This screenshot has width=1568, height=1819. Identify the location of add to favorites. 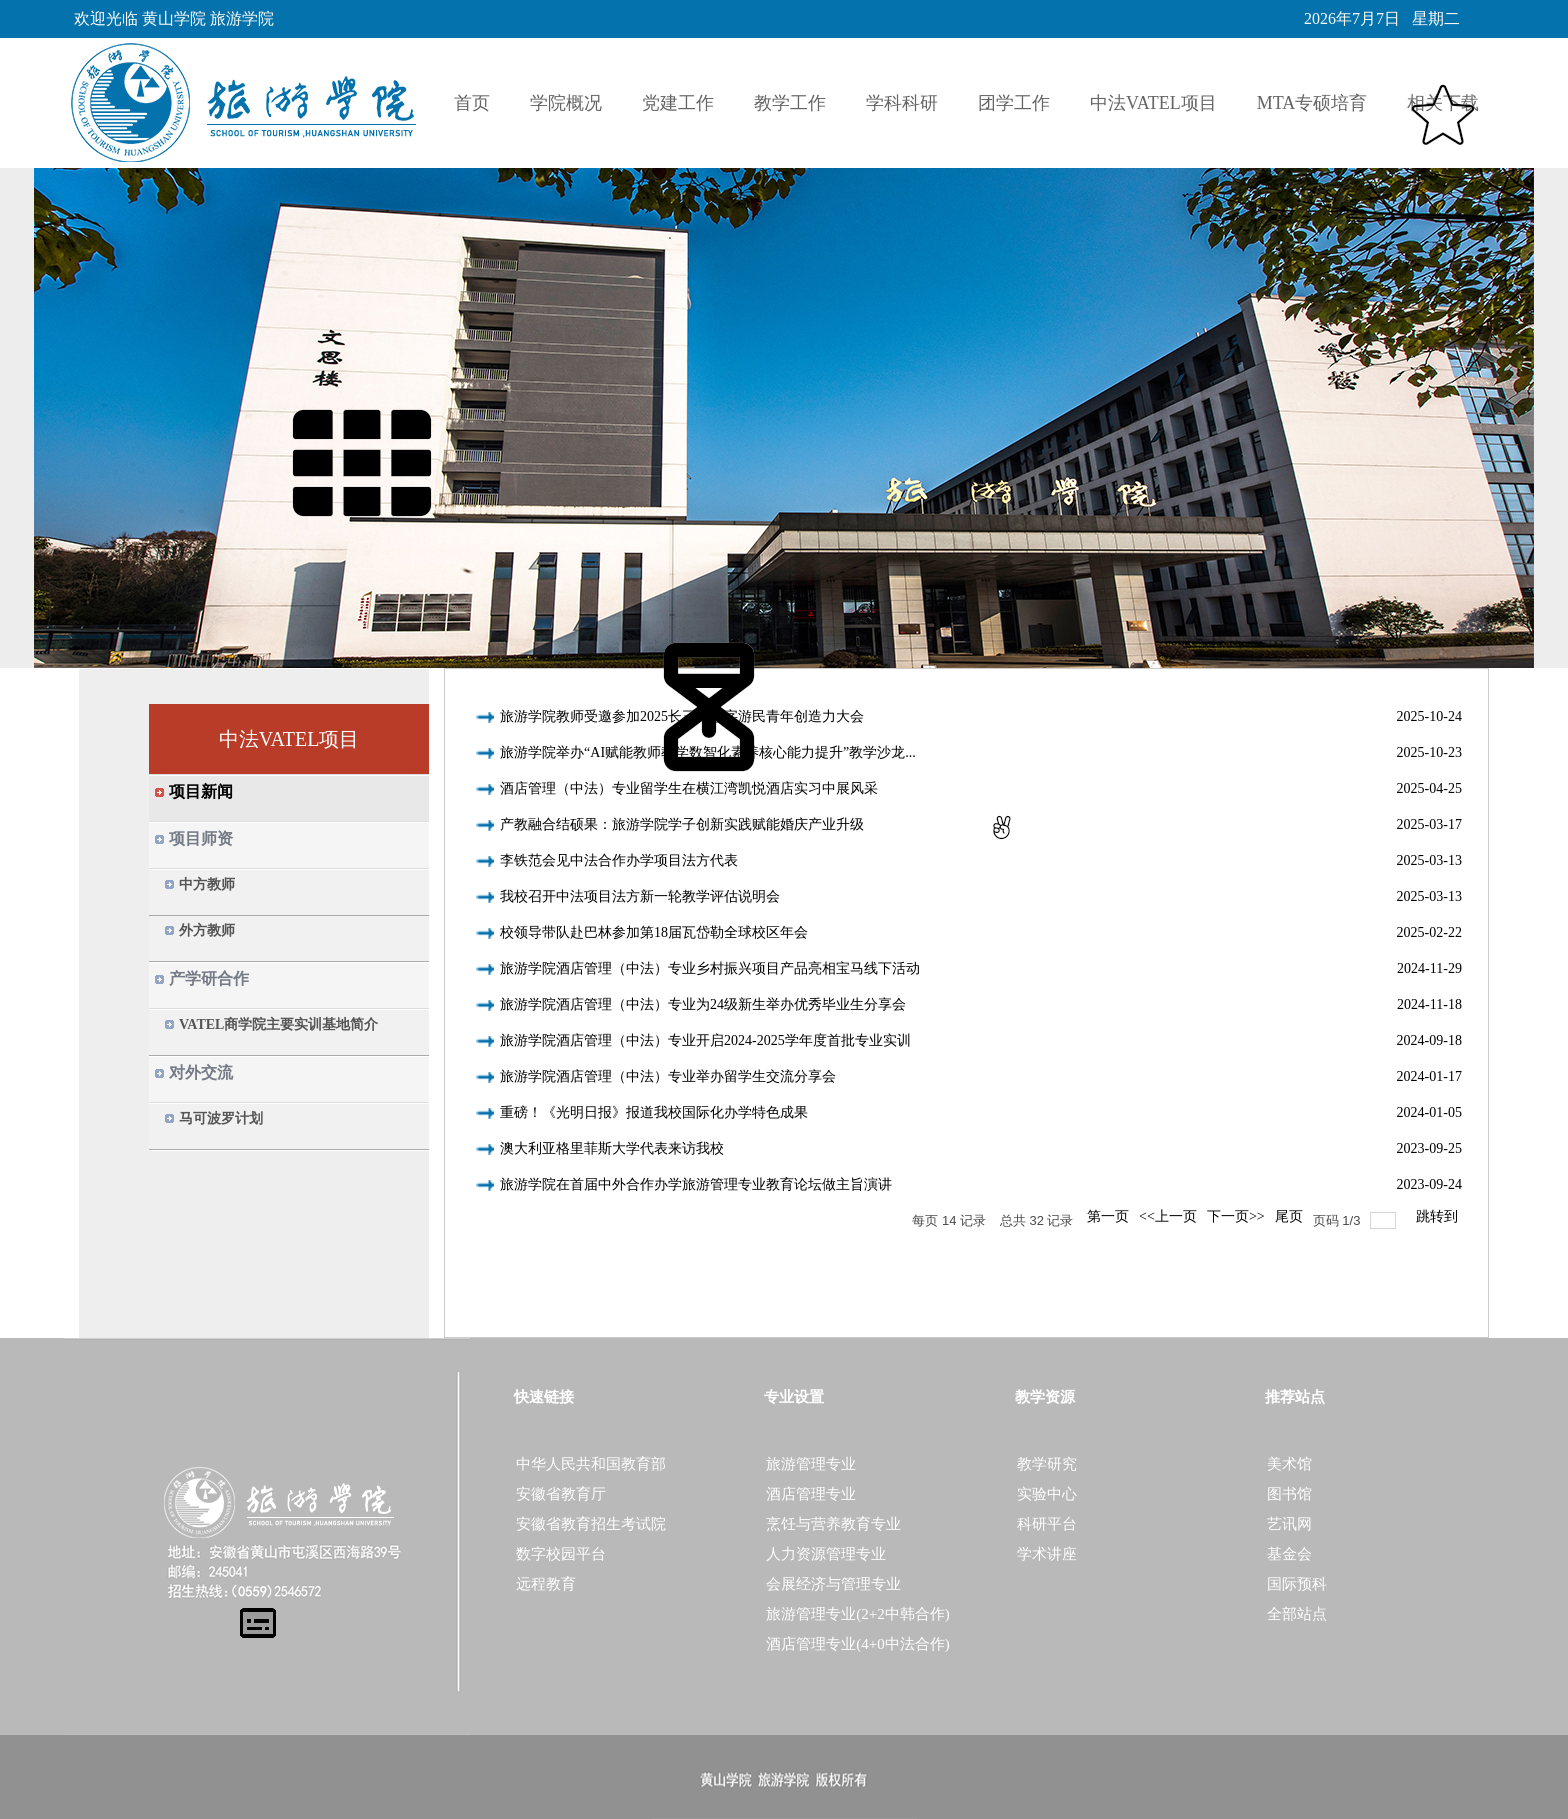
(1443, 116).